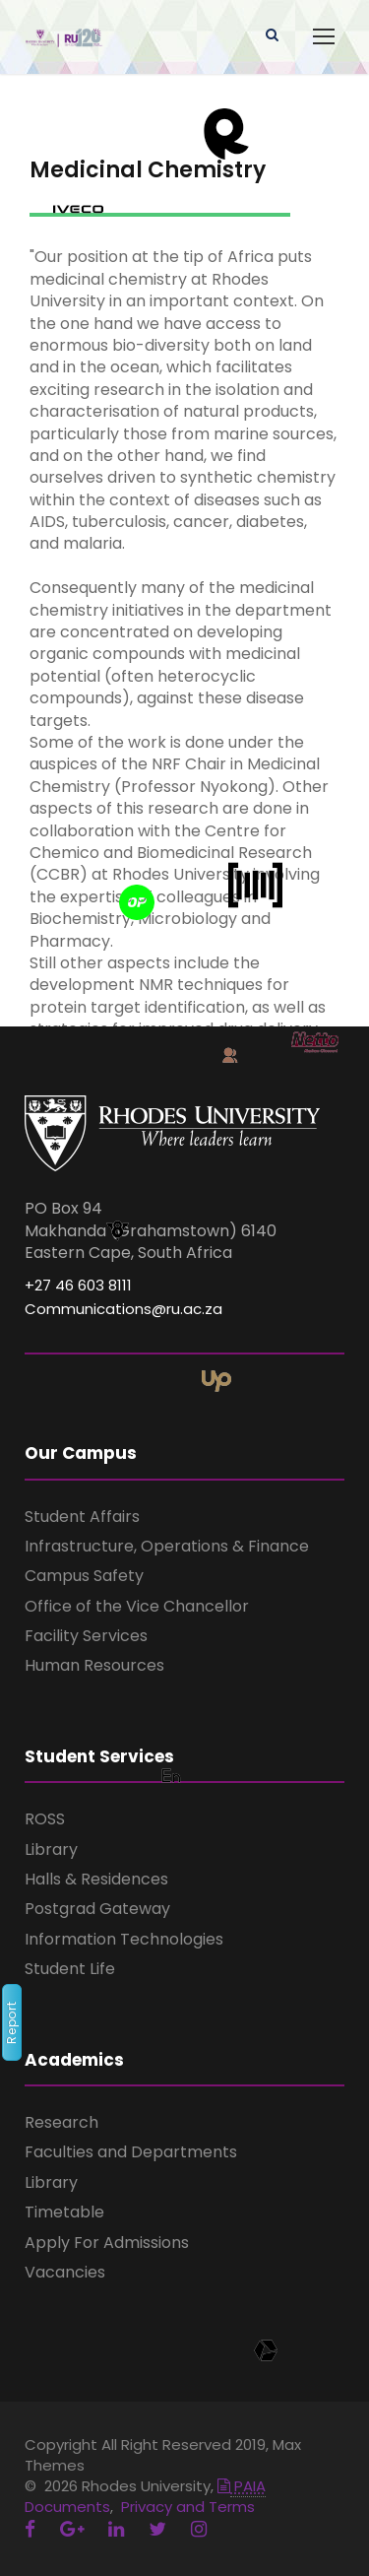 Image resolution: width=369 pixels, height=2576 pixels. I want to click on InstaLOD brand logo, so click(266, 2350).